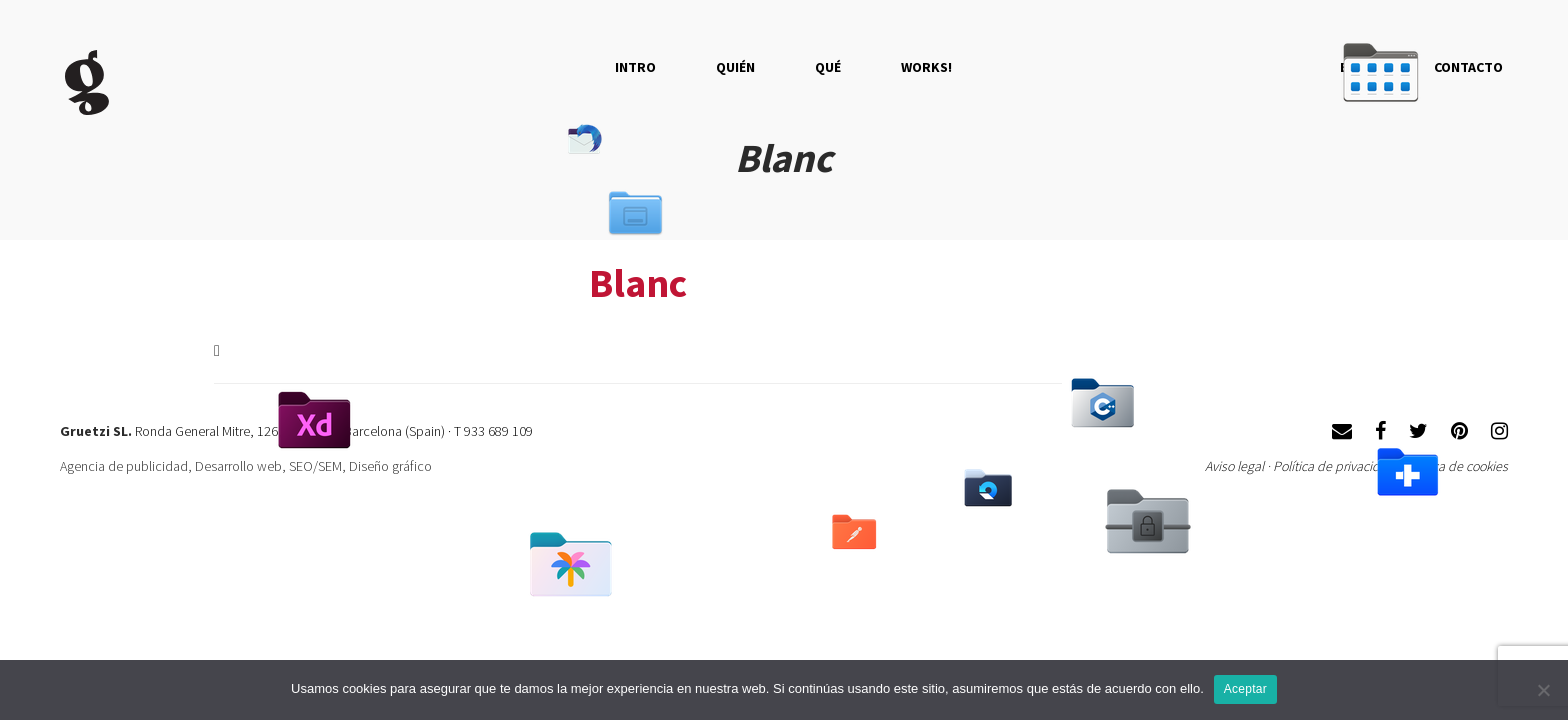  What do you see at coordinates (314, 422) in the screenshot?
I see `open folder containing Adobe XD project files` at bounding box center [314, 422].